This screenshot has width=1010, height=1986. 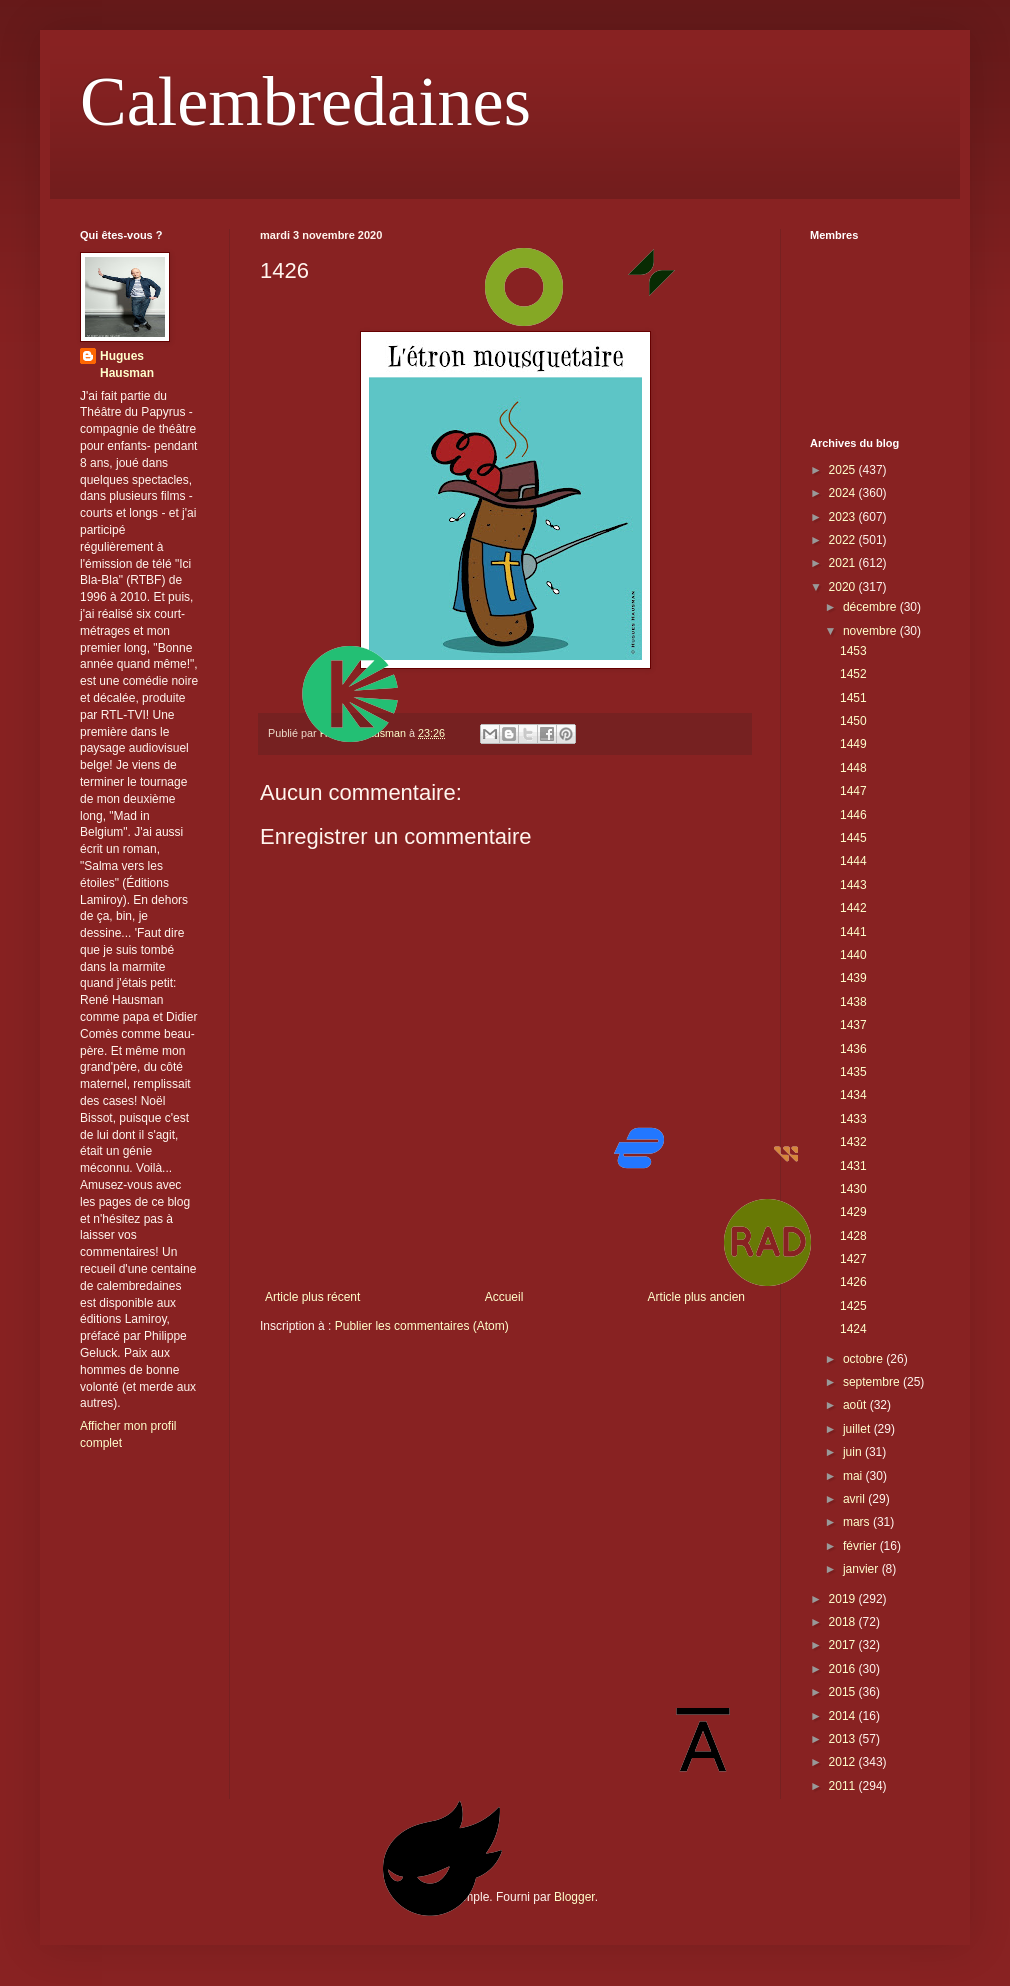 What do you see at coordinates (350, 694) in the screenshot?
I see `open the Kinopoisk app` at bounding box center [350, 694].